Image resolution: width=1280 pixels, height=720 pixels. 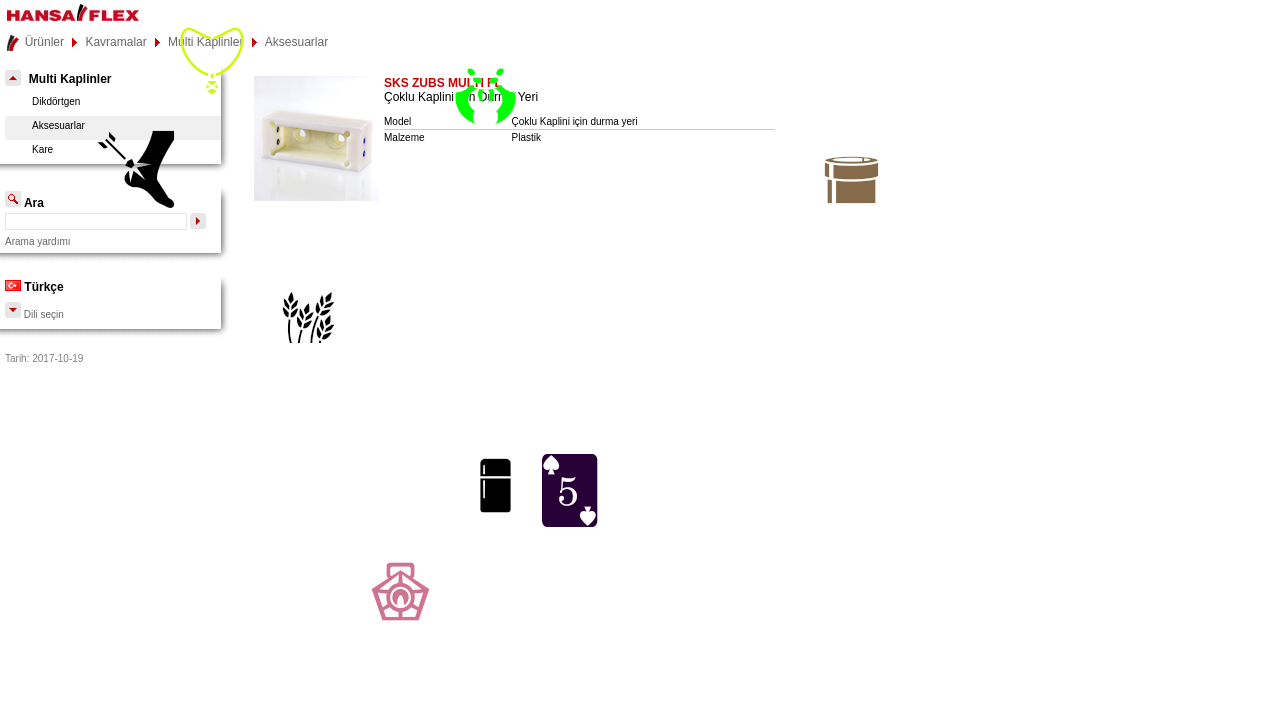 I want to click on access kitchen or food storage settings, so click(x=495, y=484).